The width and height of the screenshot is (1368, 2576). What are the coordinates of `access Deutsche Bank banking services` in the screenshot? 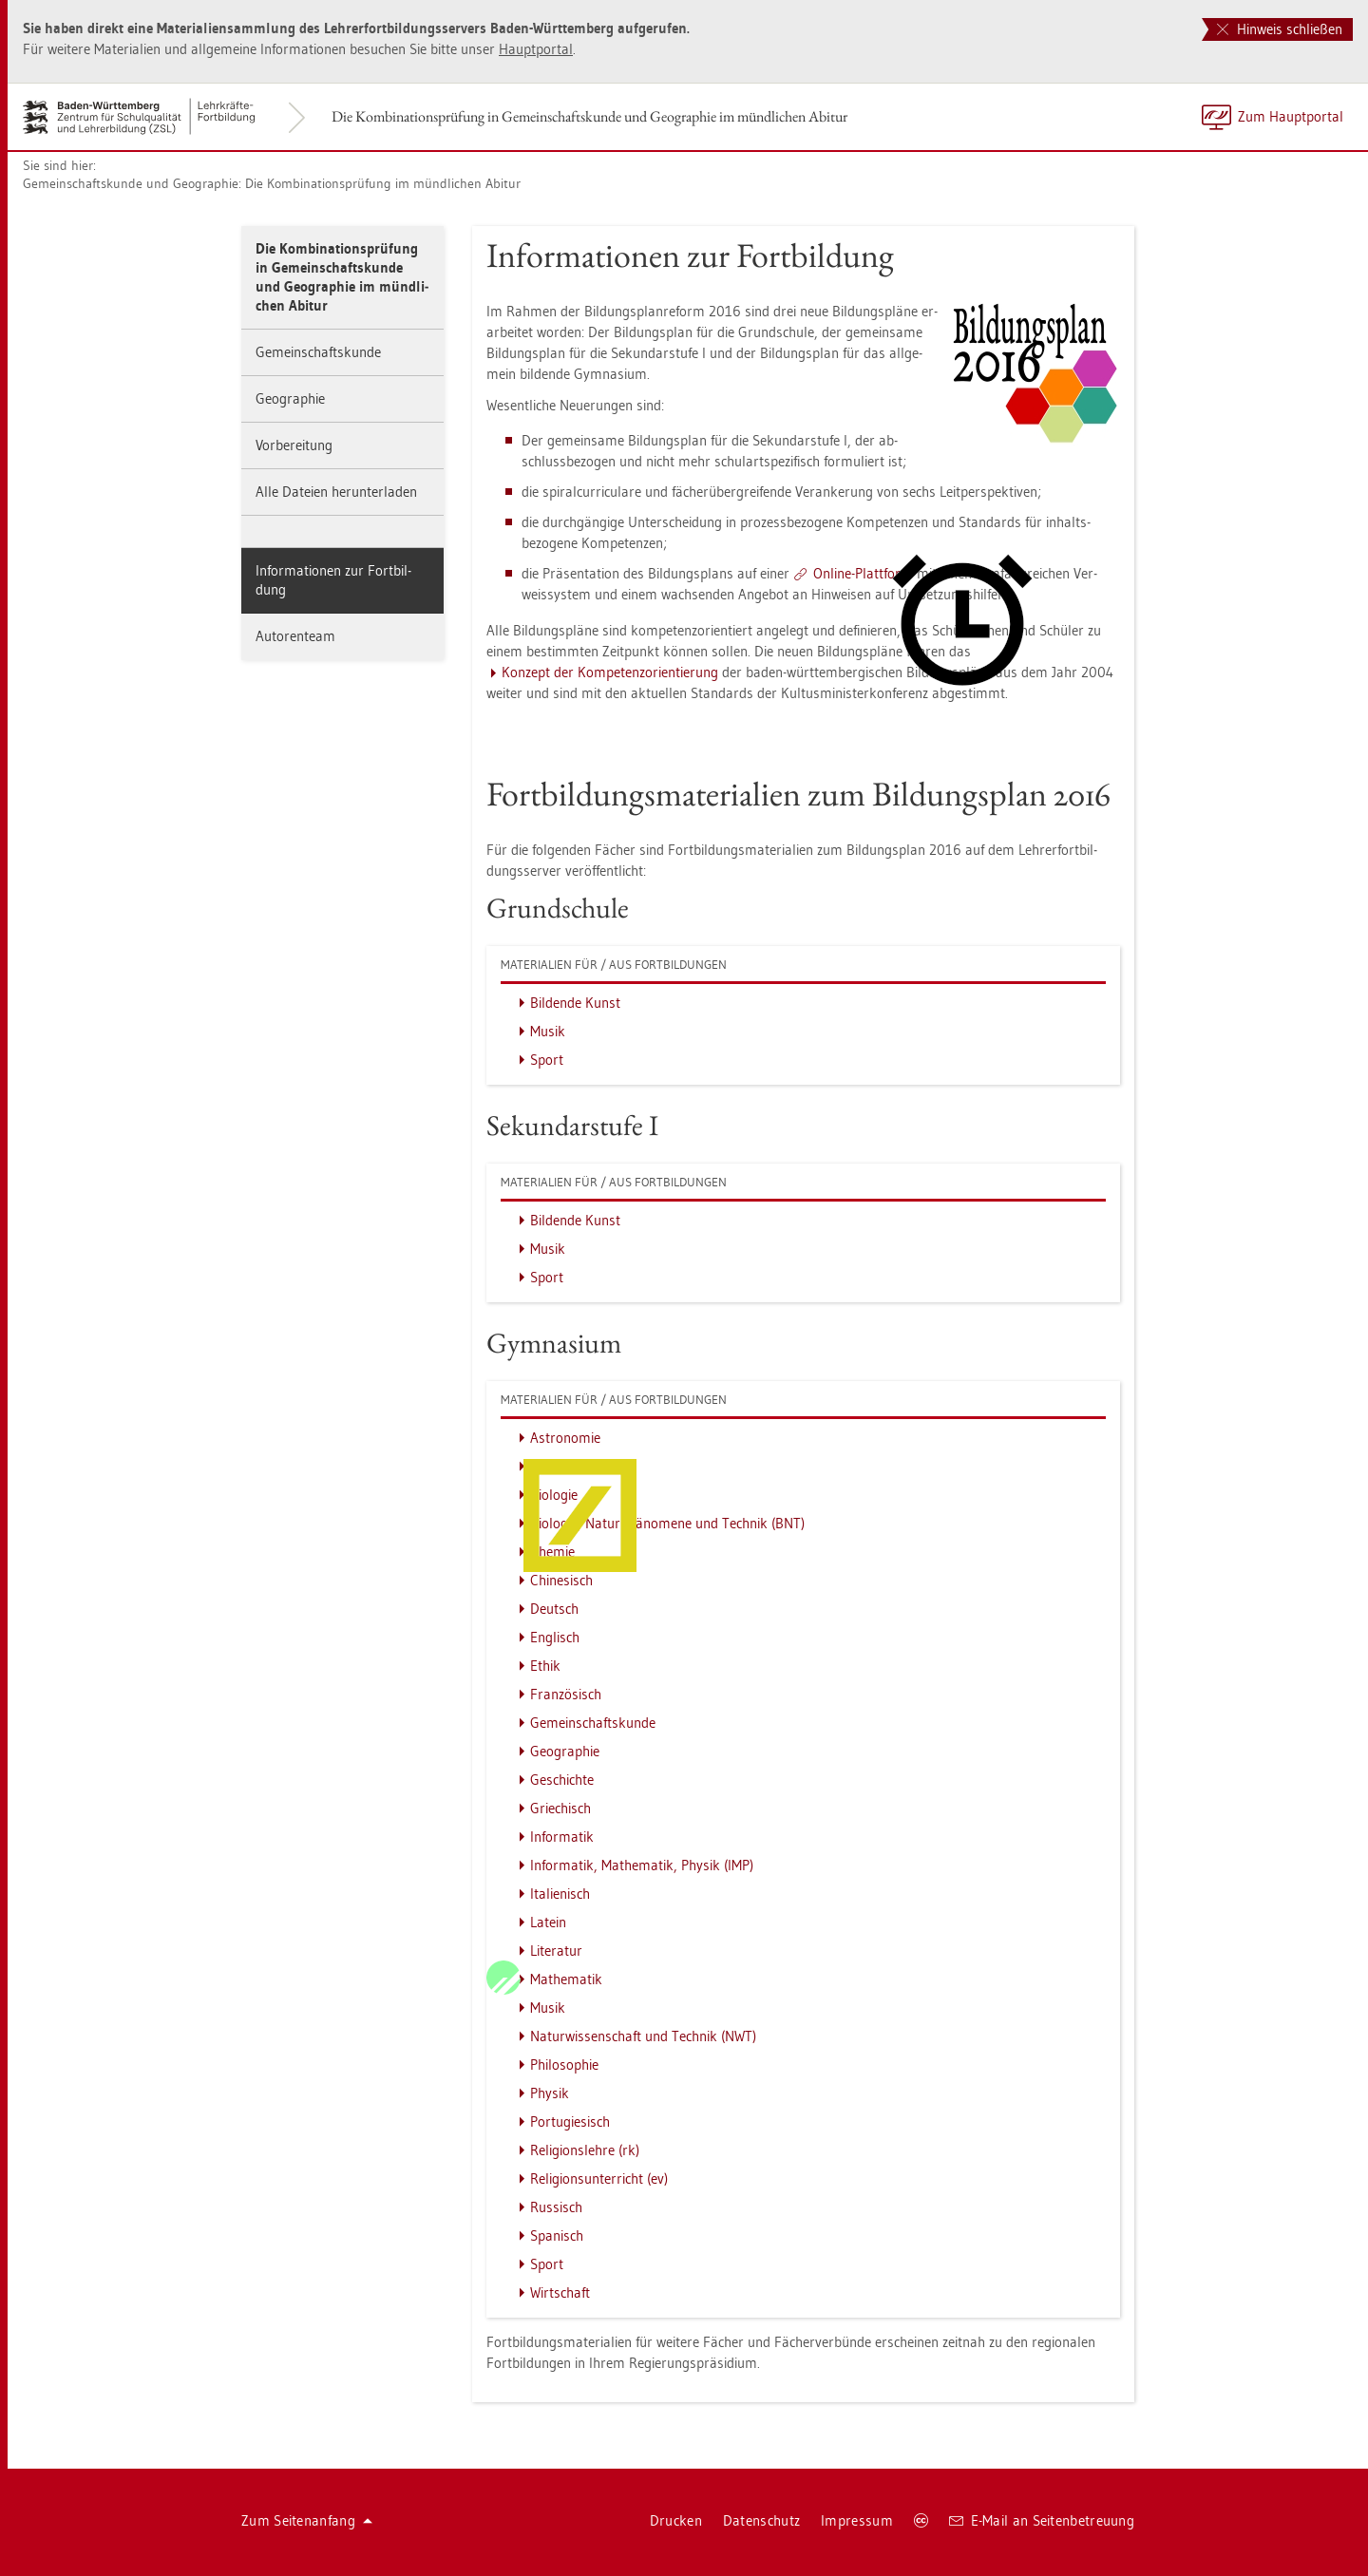 It's located at (580, 1515).